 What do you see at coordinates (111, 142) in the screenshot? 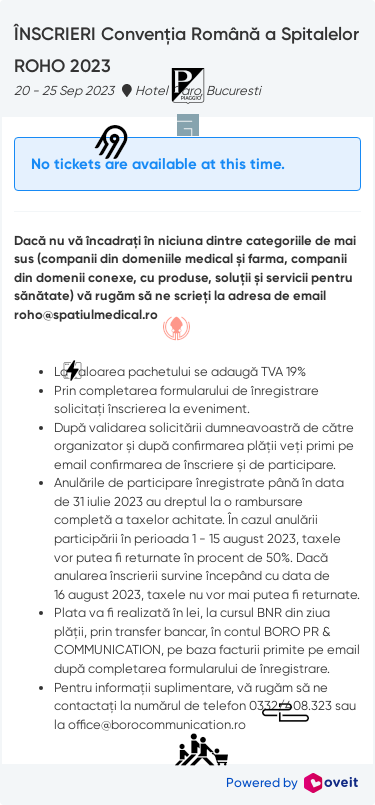
I see `airbyte logo - a data integration platform` at bounding box center [111, 142].